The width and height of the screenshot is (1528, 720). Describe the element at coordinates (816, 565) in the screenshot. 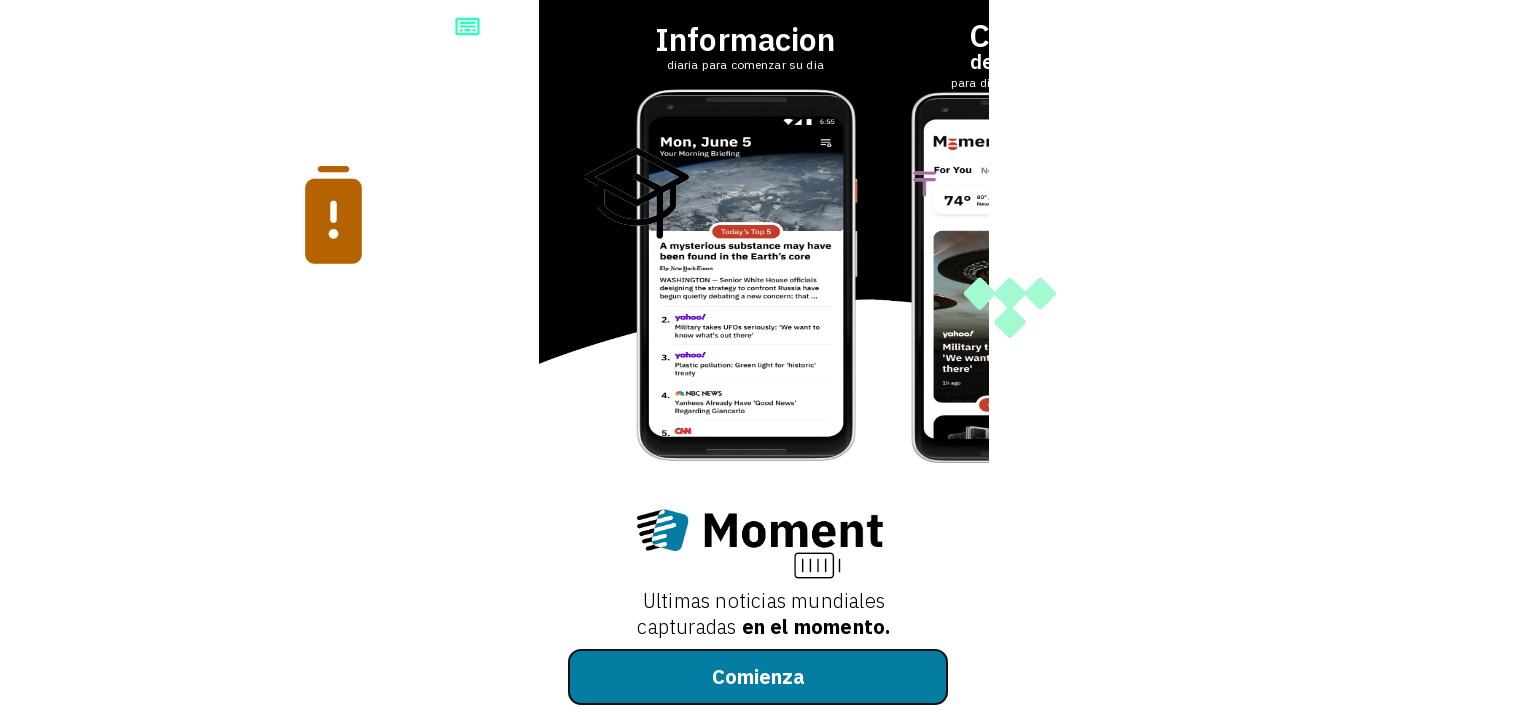

I see `indicates battery is fully charged` at that location.